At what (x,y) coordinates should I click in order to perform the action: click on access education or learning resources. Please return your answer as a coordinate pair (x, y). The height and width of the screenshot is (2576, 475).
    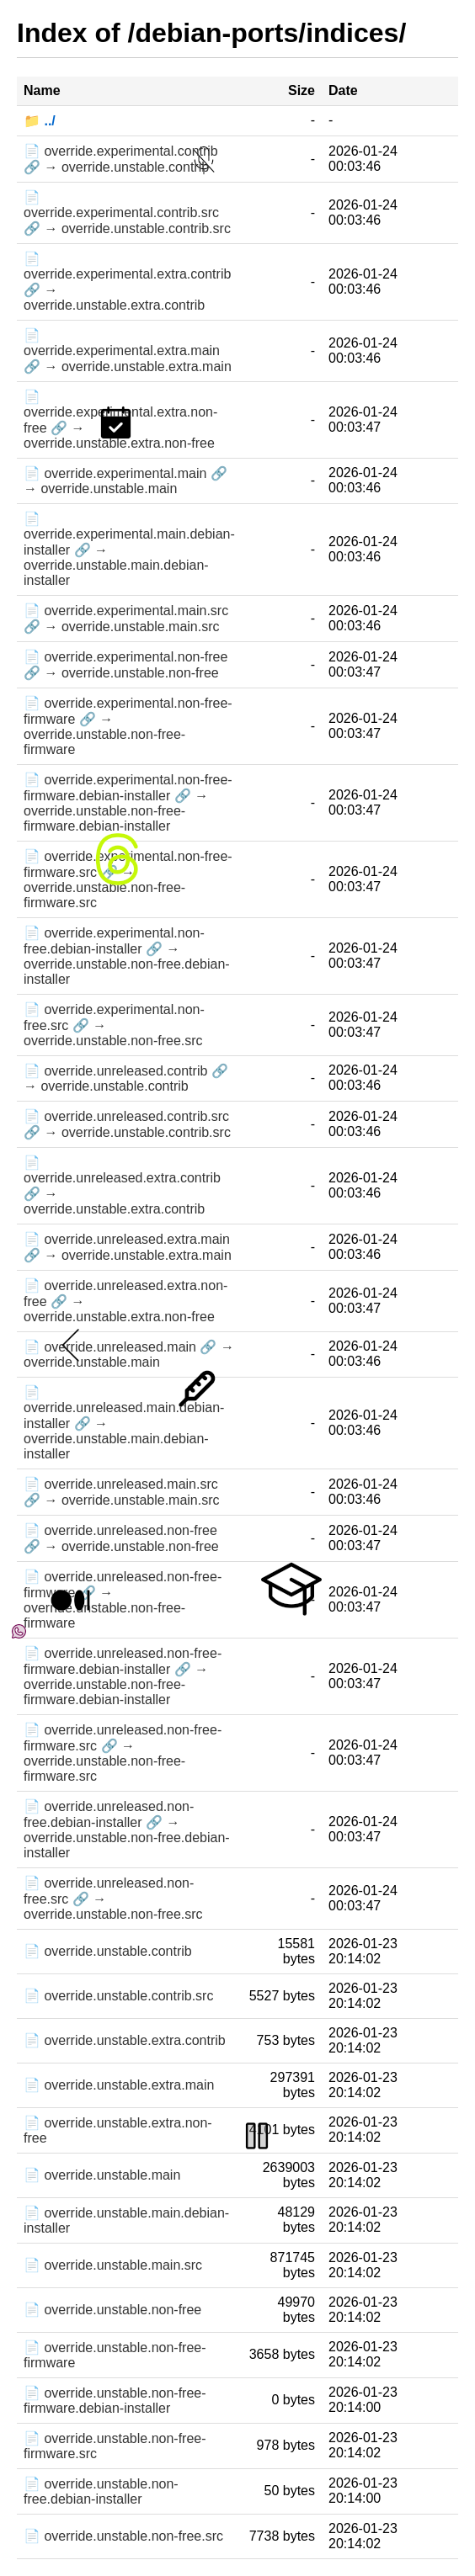
    Looking at the image, I should click on (291, 1587).